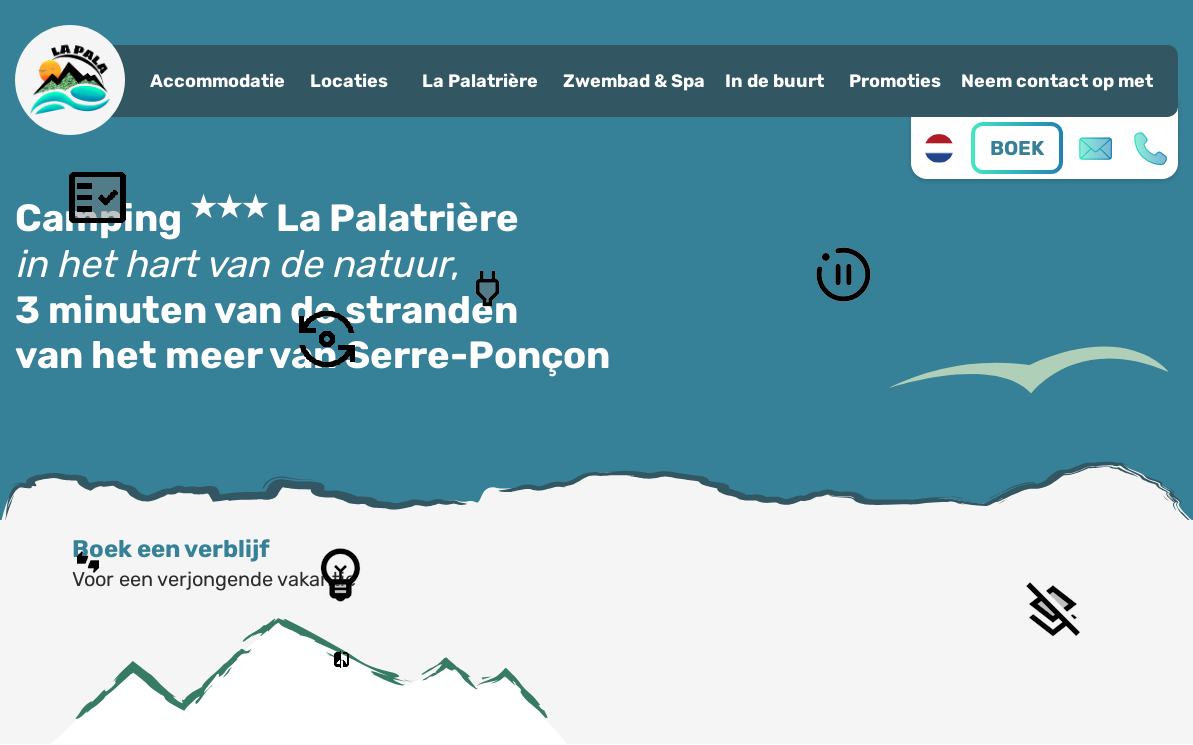 Image resolution: width=1193 pixels, height=745 pixels. Describe the element at coordinates (487, 288) in the screenshot. I see `indicates device is charging or connected to power` at that location.